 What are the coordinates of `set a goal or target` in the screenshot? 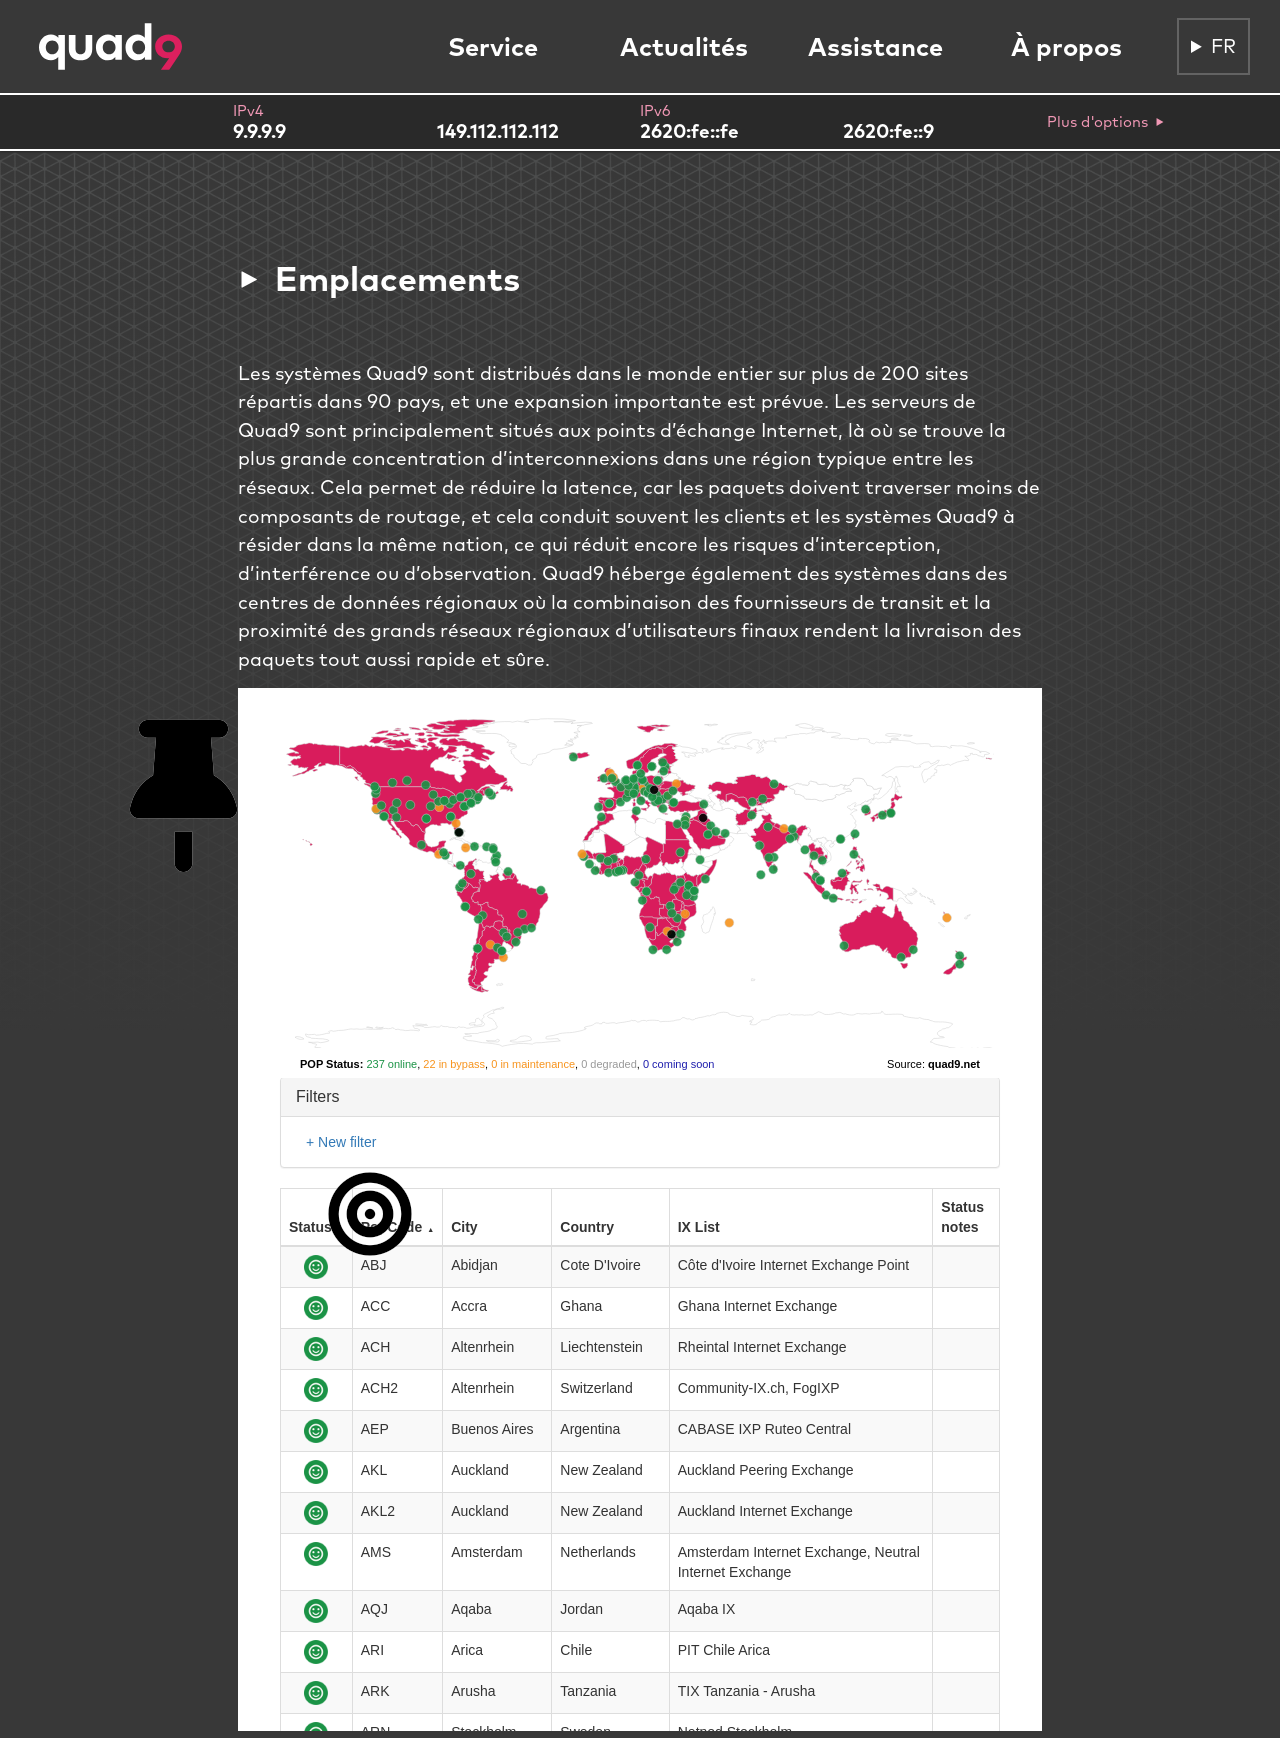 It's located at (370, 1214).